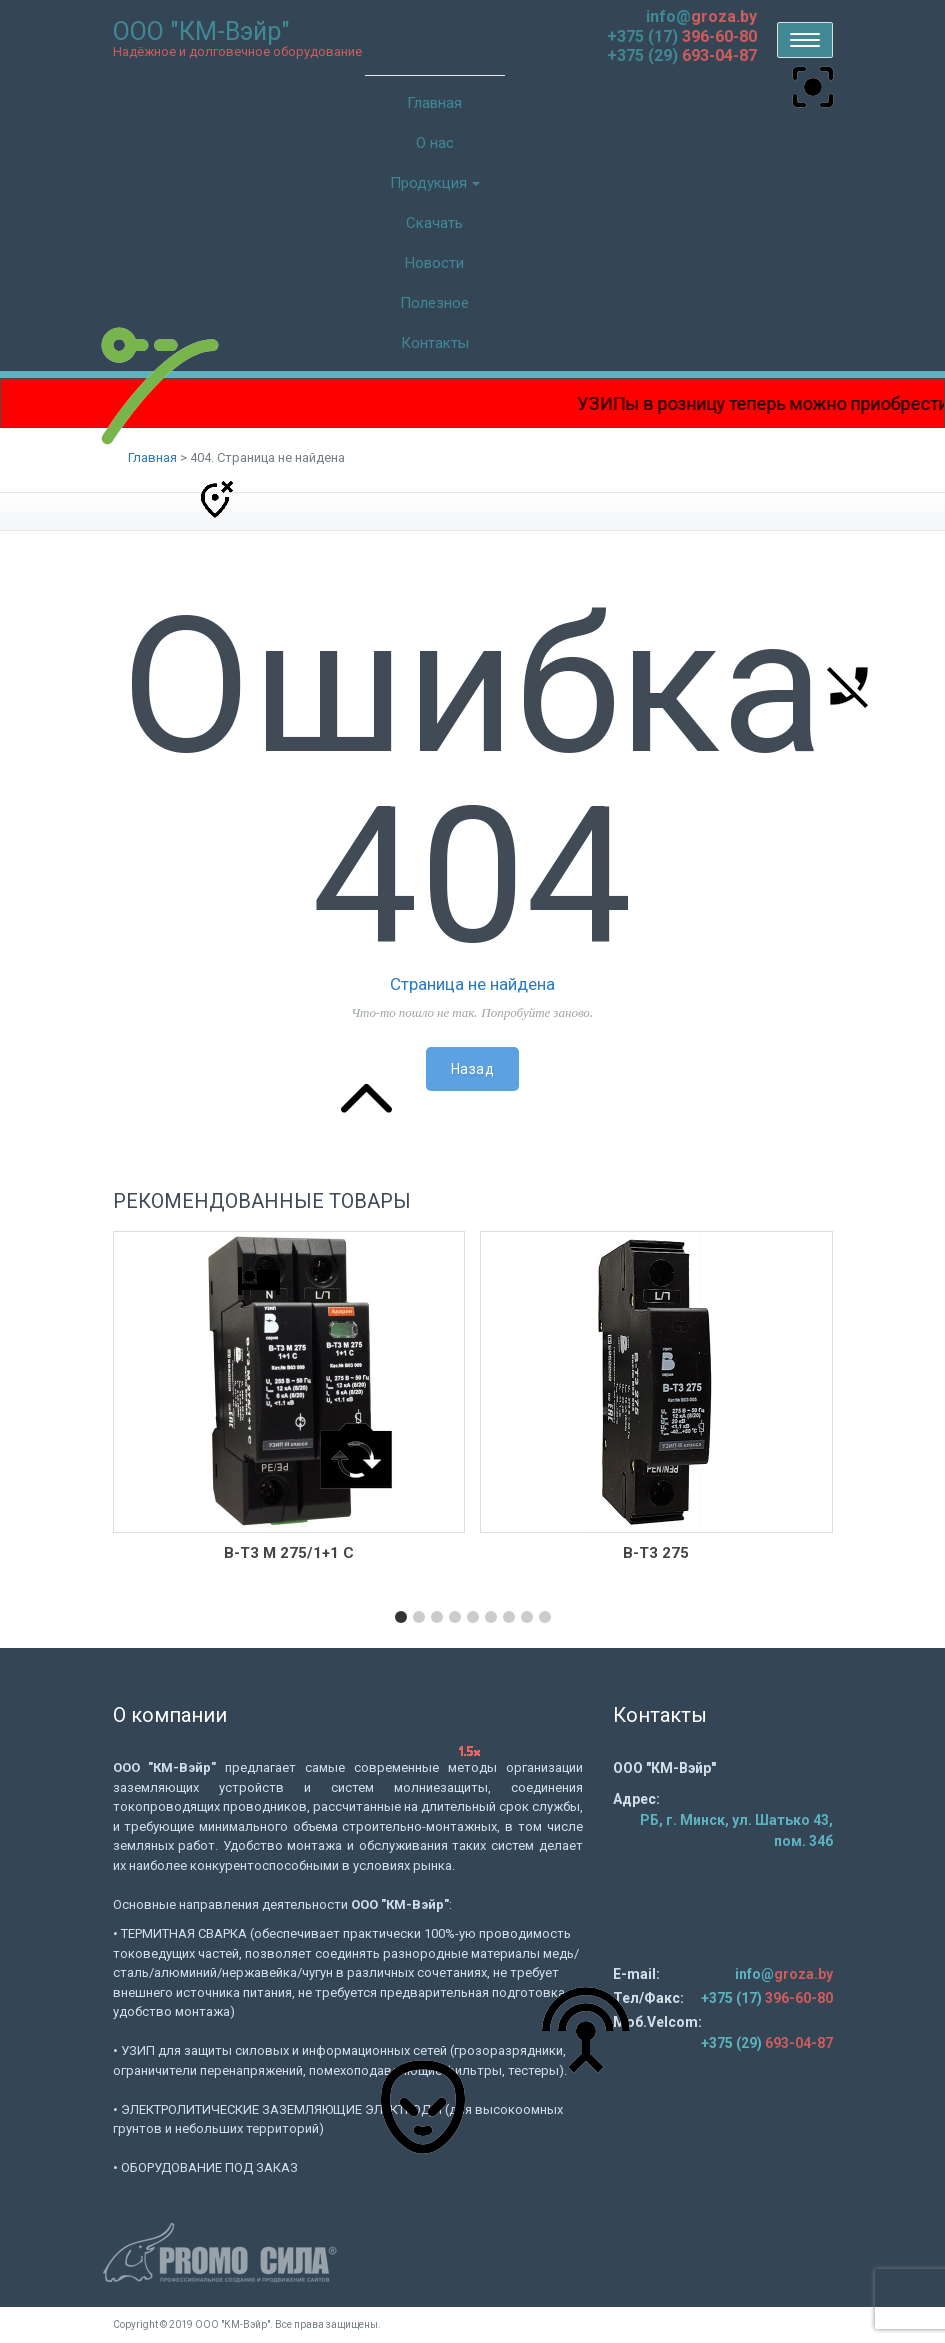  Describe the element at coordinates (259, 1280) in the screenshot. I see `find nearby hotels or accommodations` at that location.